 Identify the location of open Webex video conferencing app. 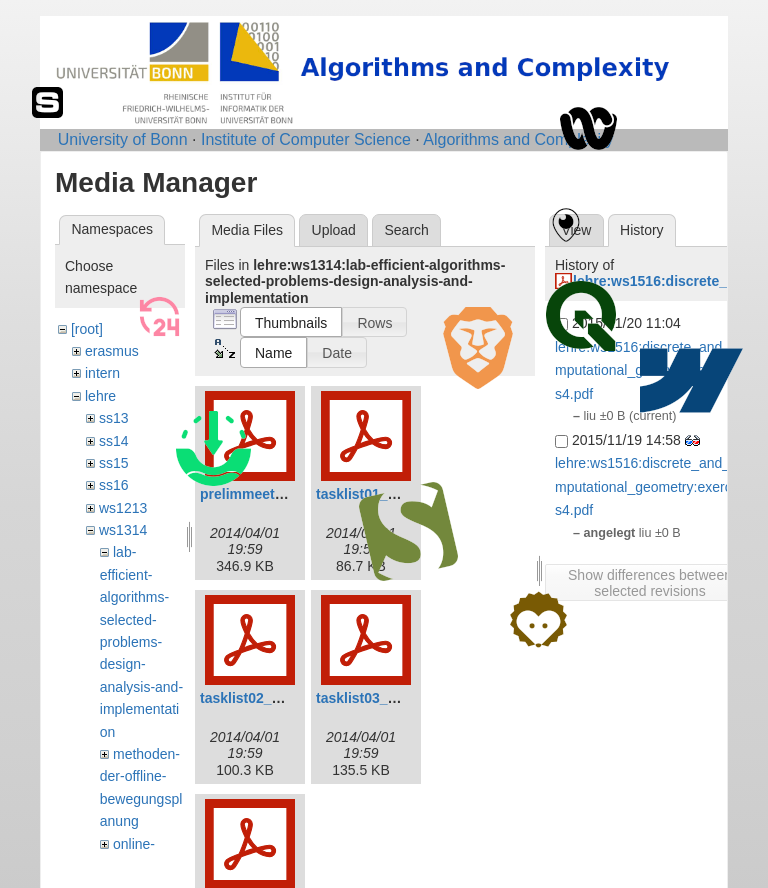
(588, 128).